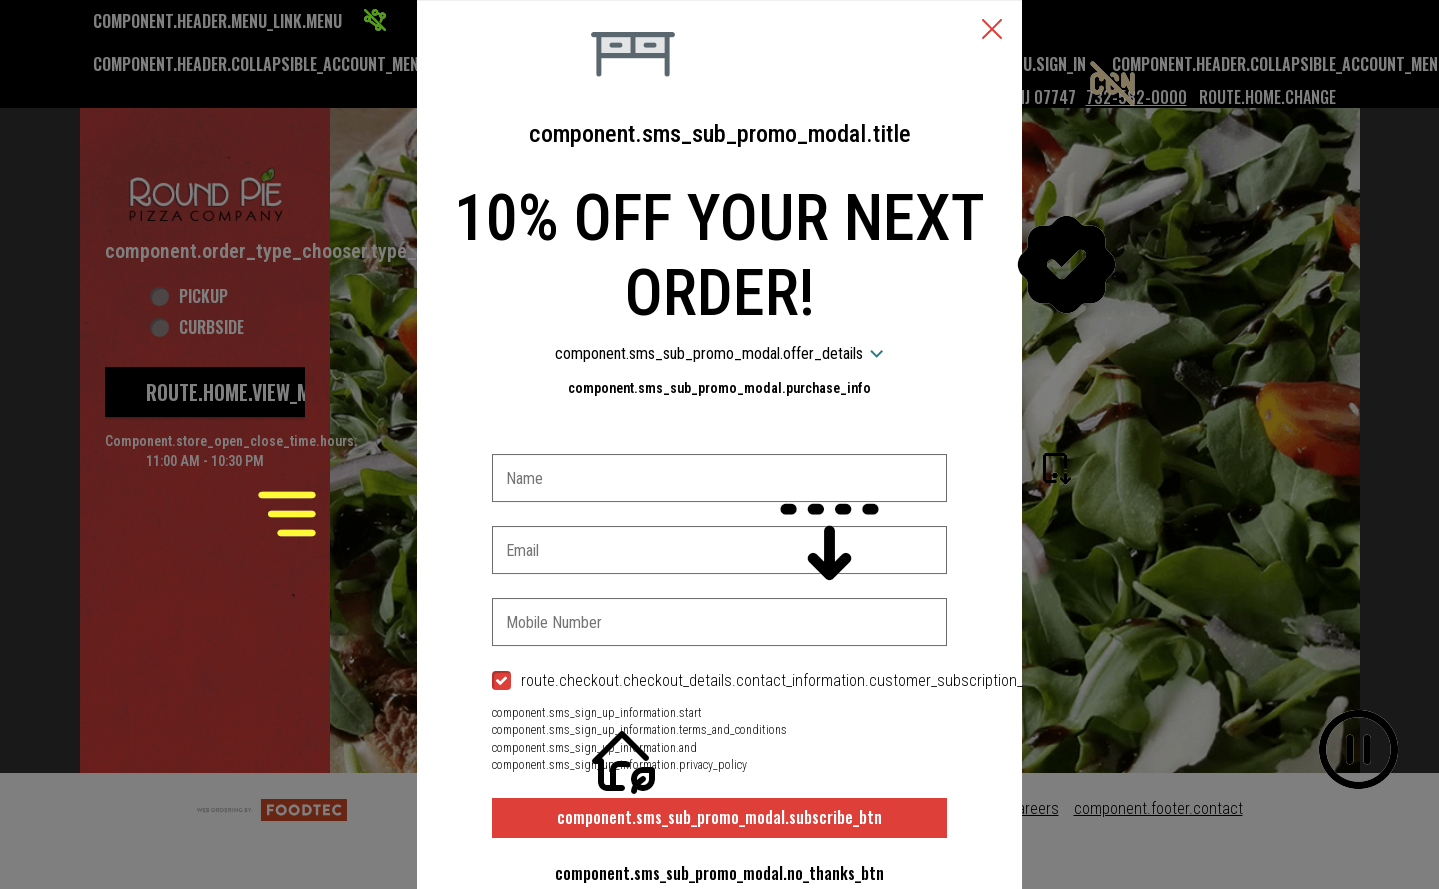 The width and height of the screenshot is (1439, 889). Describe the element at coordinates (829, 536) in the screenshot. I see `expand collapsed content below` at that location.